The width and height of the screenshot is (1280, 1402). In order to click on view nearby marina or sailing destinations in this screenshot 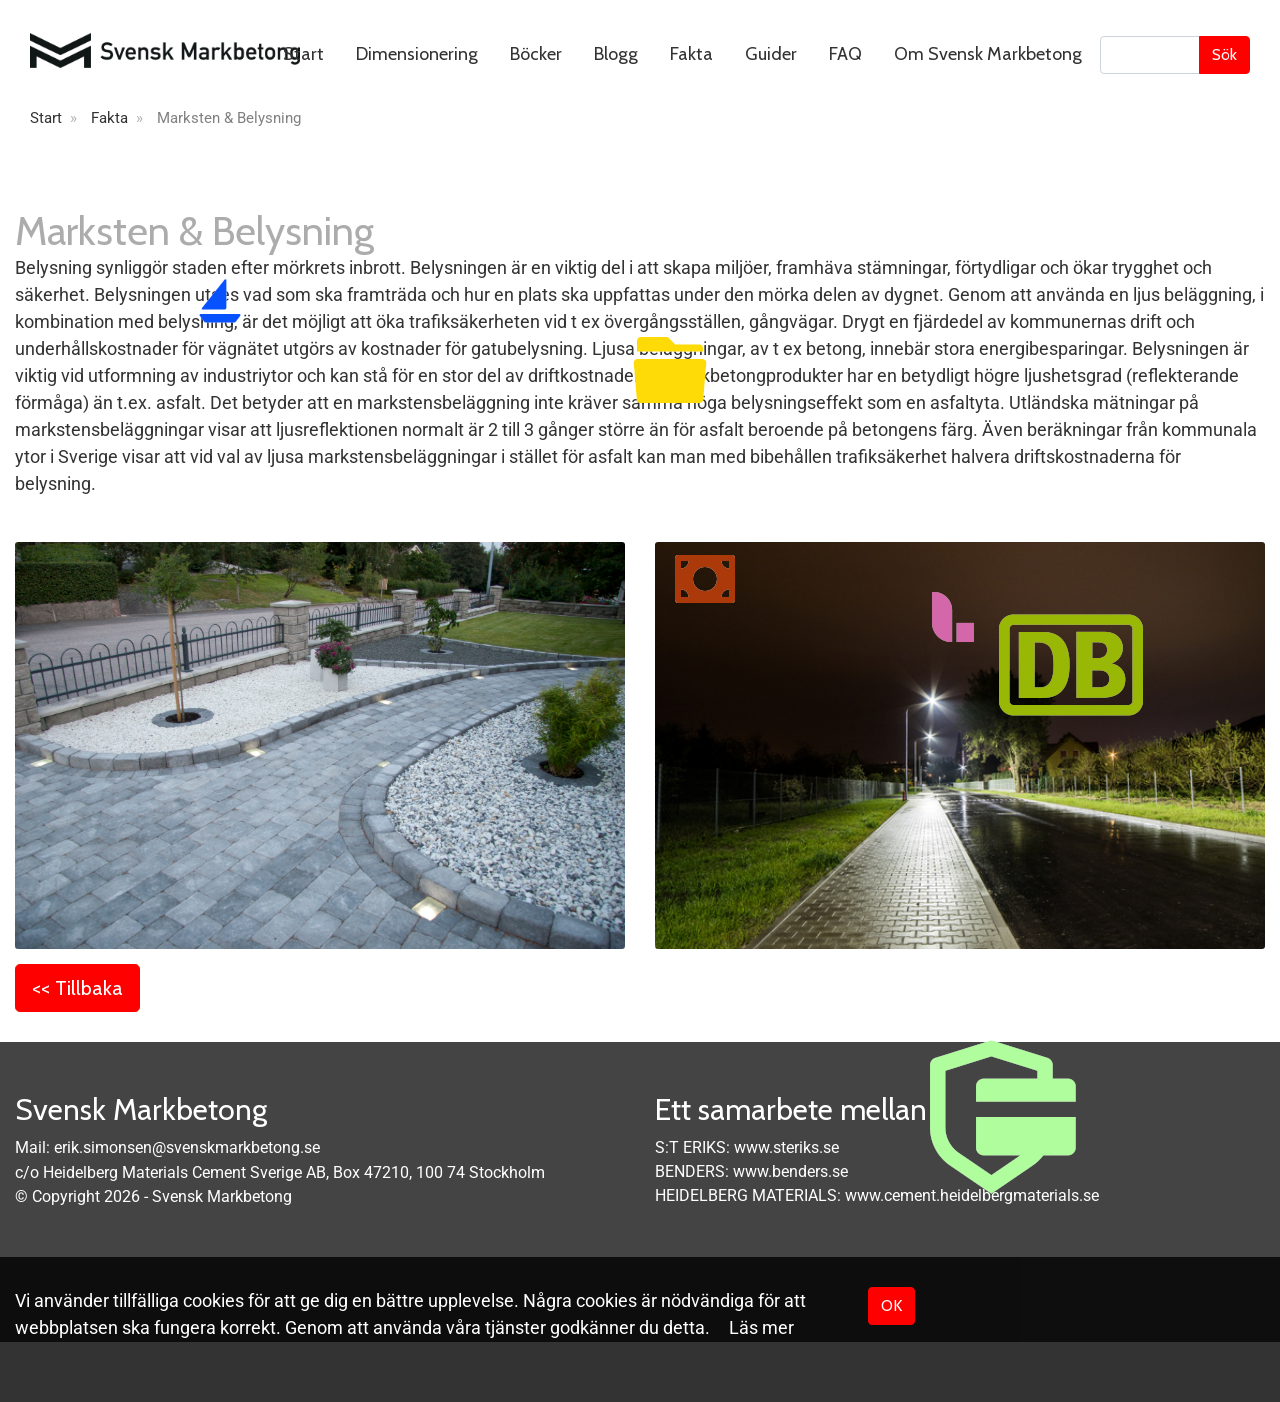, I will do `click(220, 301)`.